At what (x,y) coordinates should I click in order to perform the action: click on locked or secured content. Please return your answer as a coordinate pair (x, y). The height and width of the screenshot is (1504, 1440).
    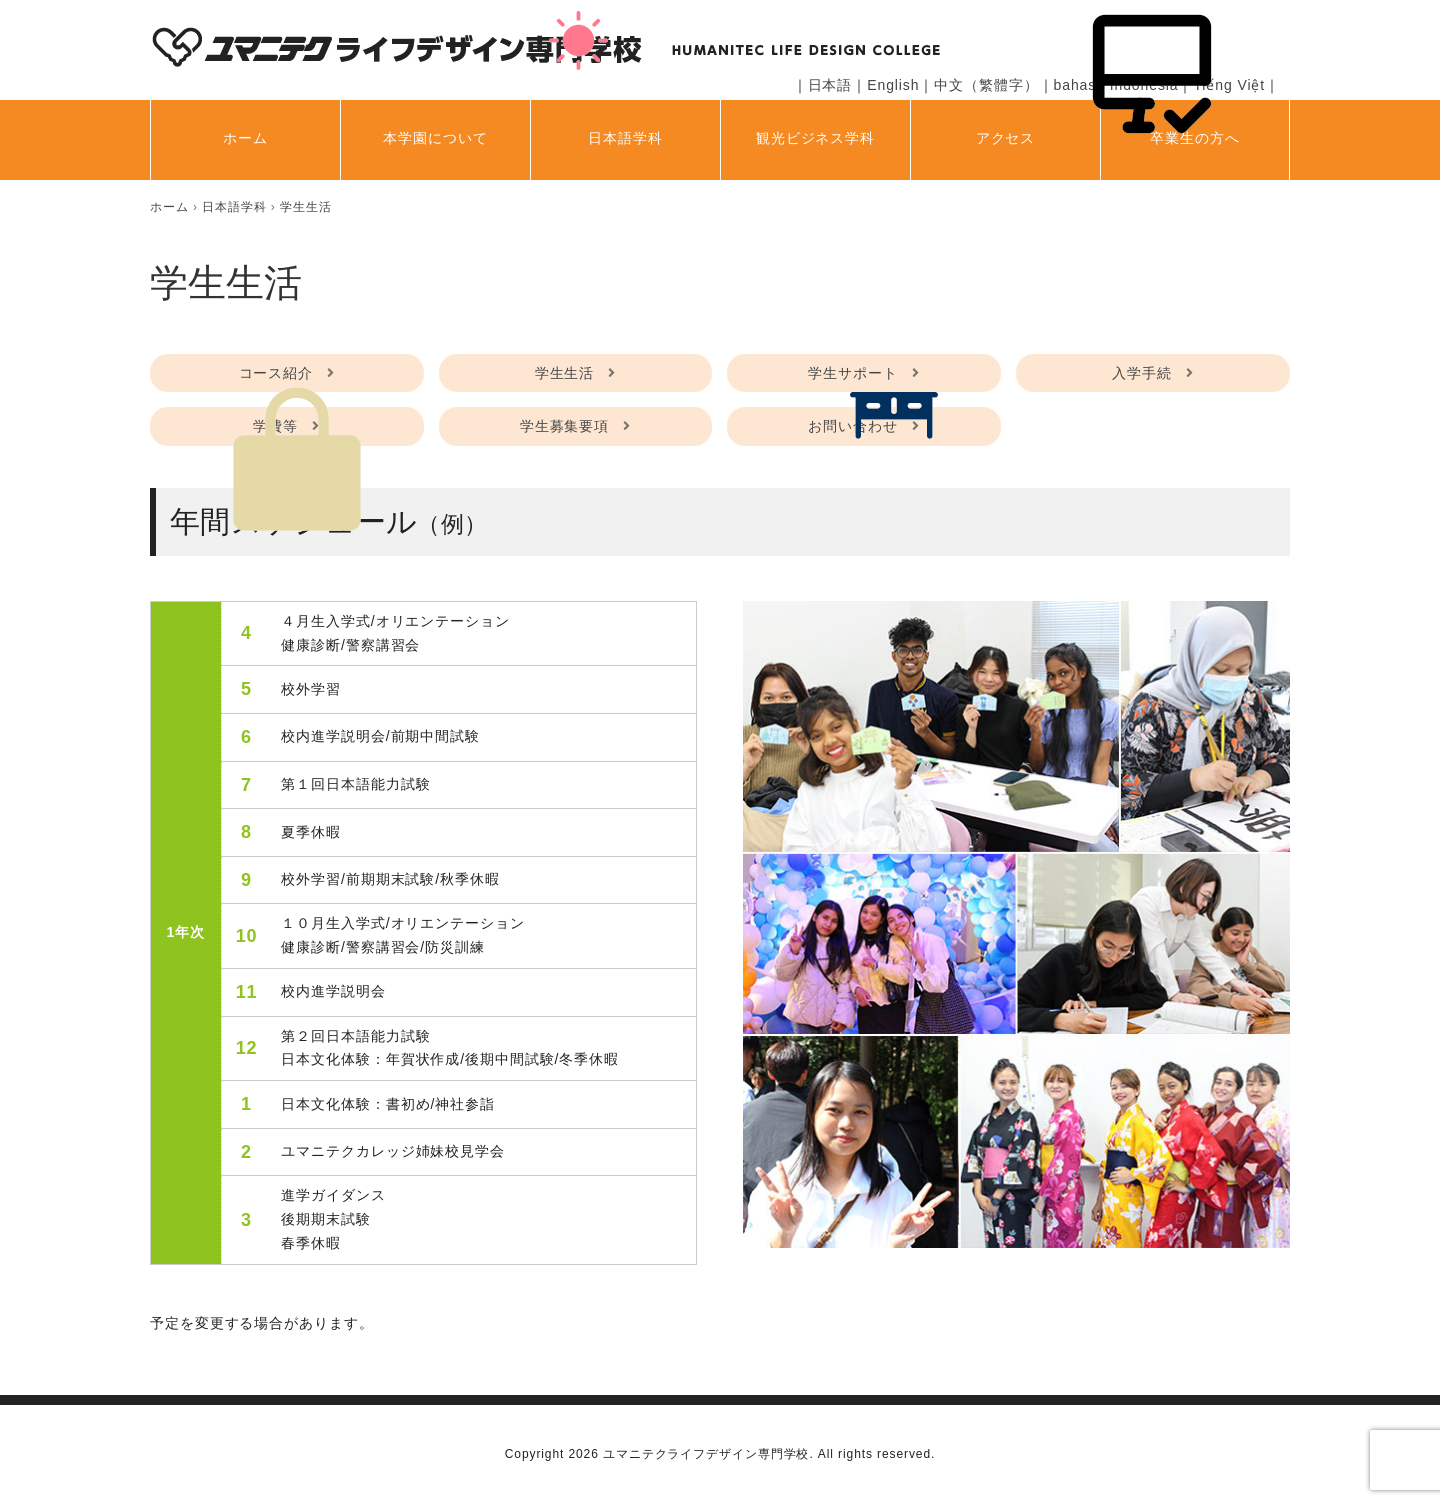
    Looking at the image, I should click on (297, 467).